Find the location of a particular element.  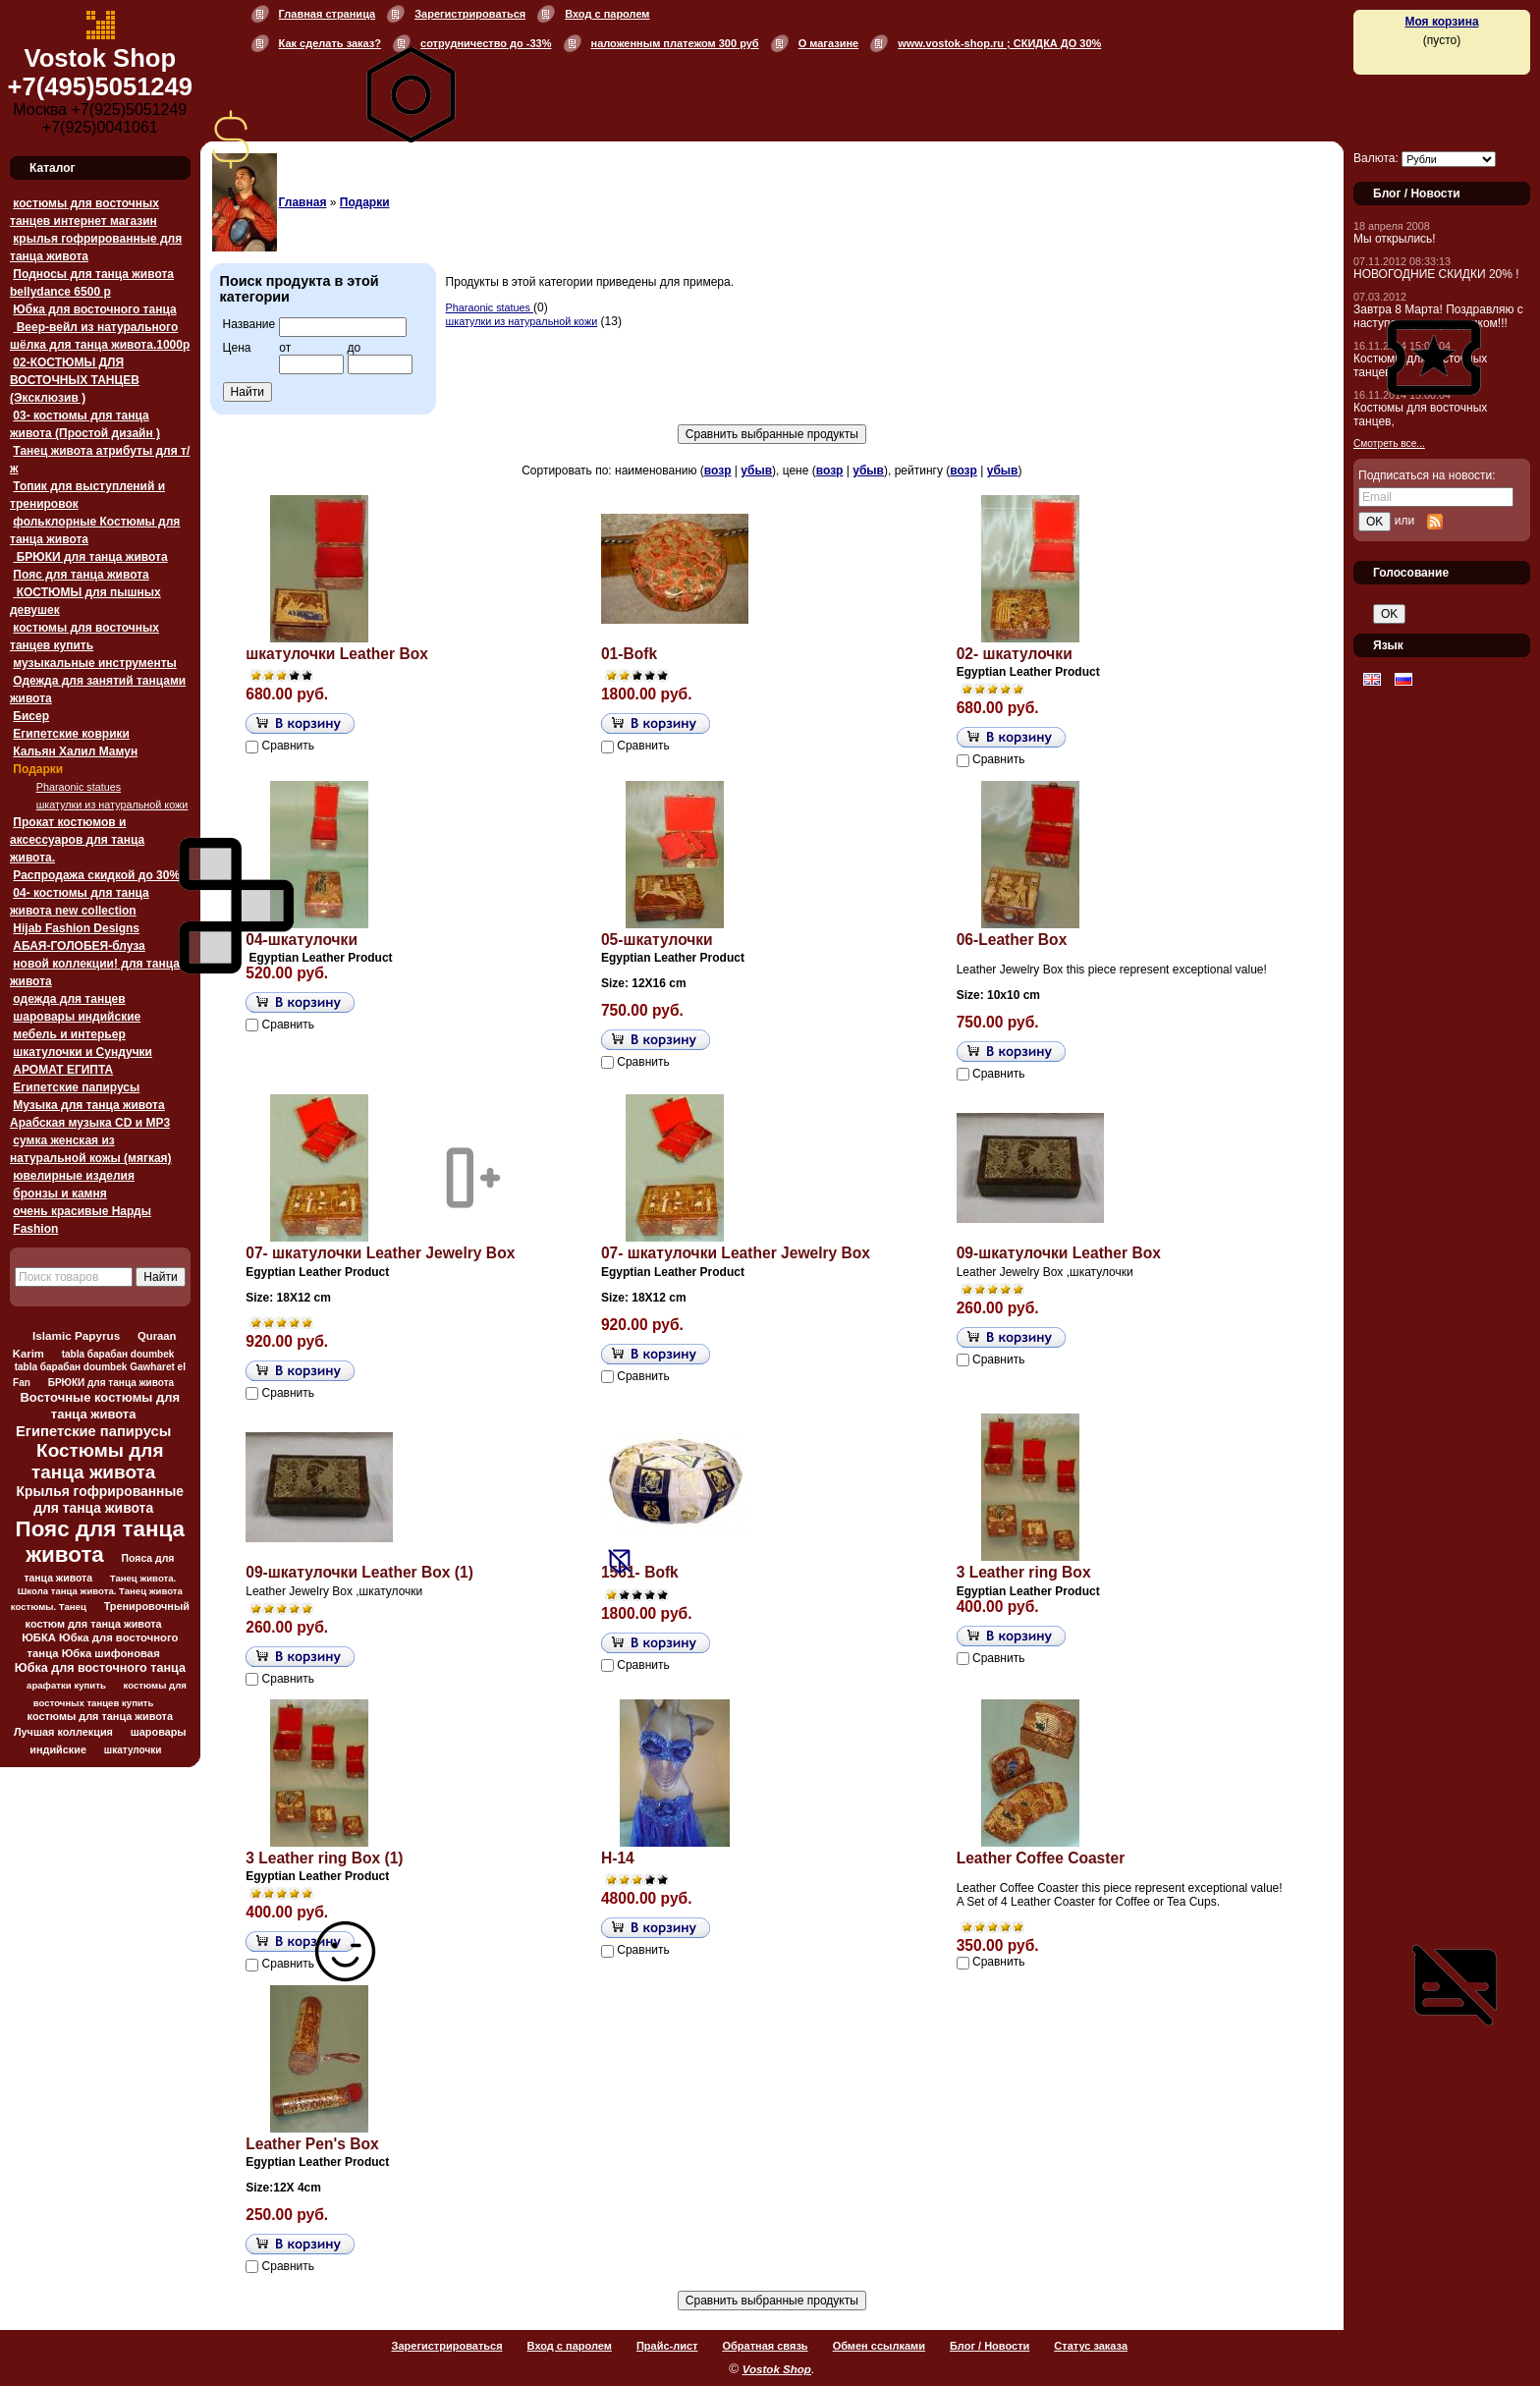

view account balance or financial information is located at coordinates (231, 139).